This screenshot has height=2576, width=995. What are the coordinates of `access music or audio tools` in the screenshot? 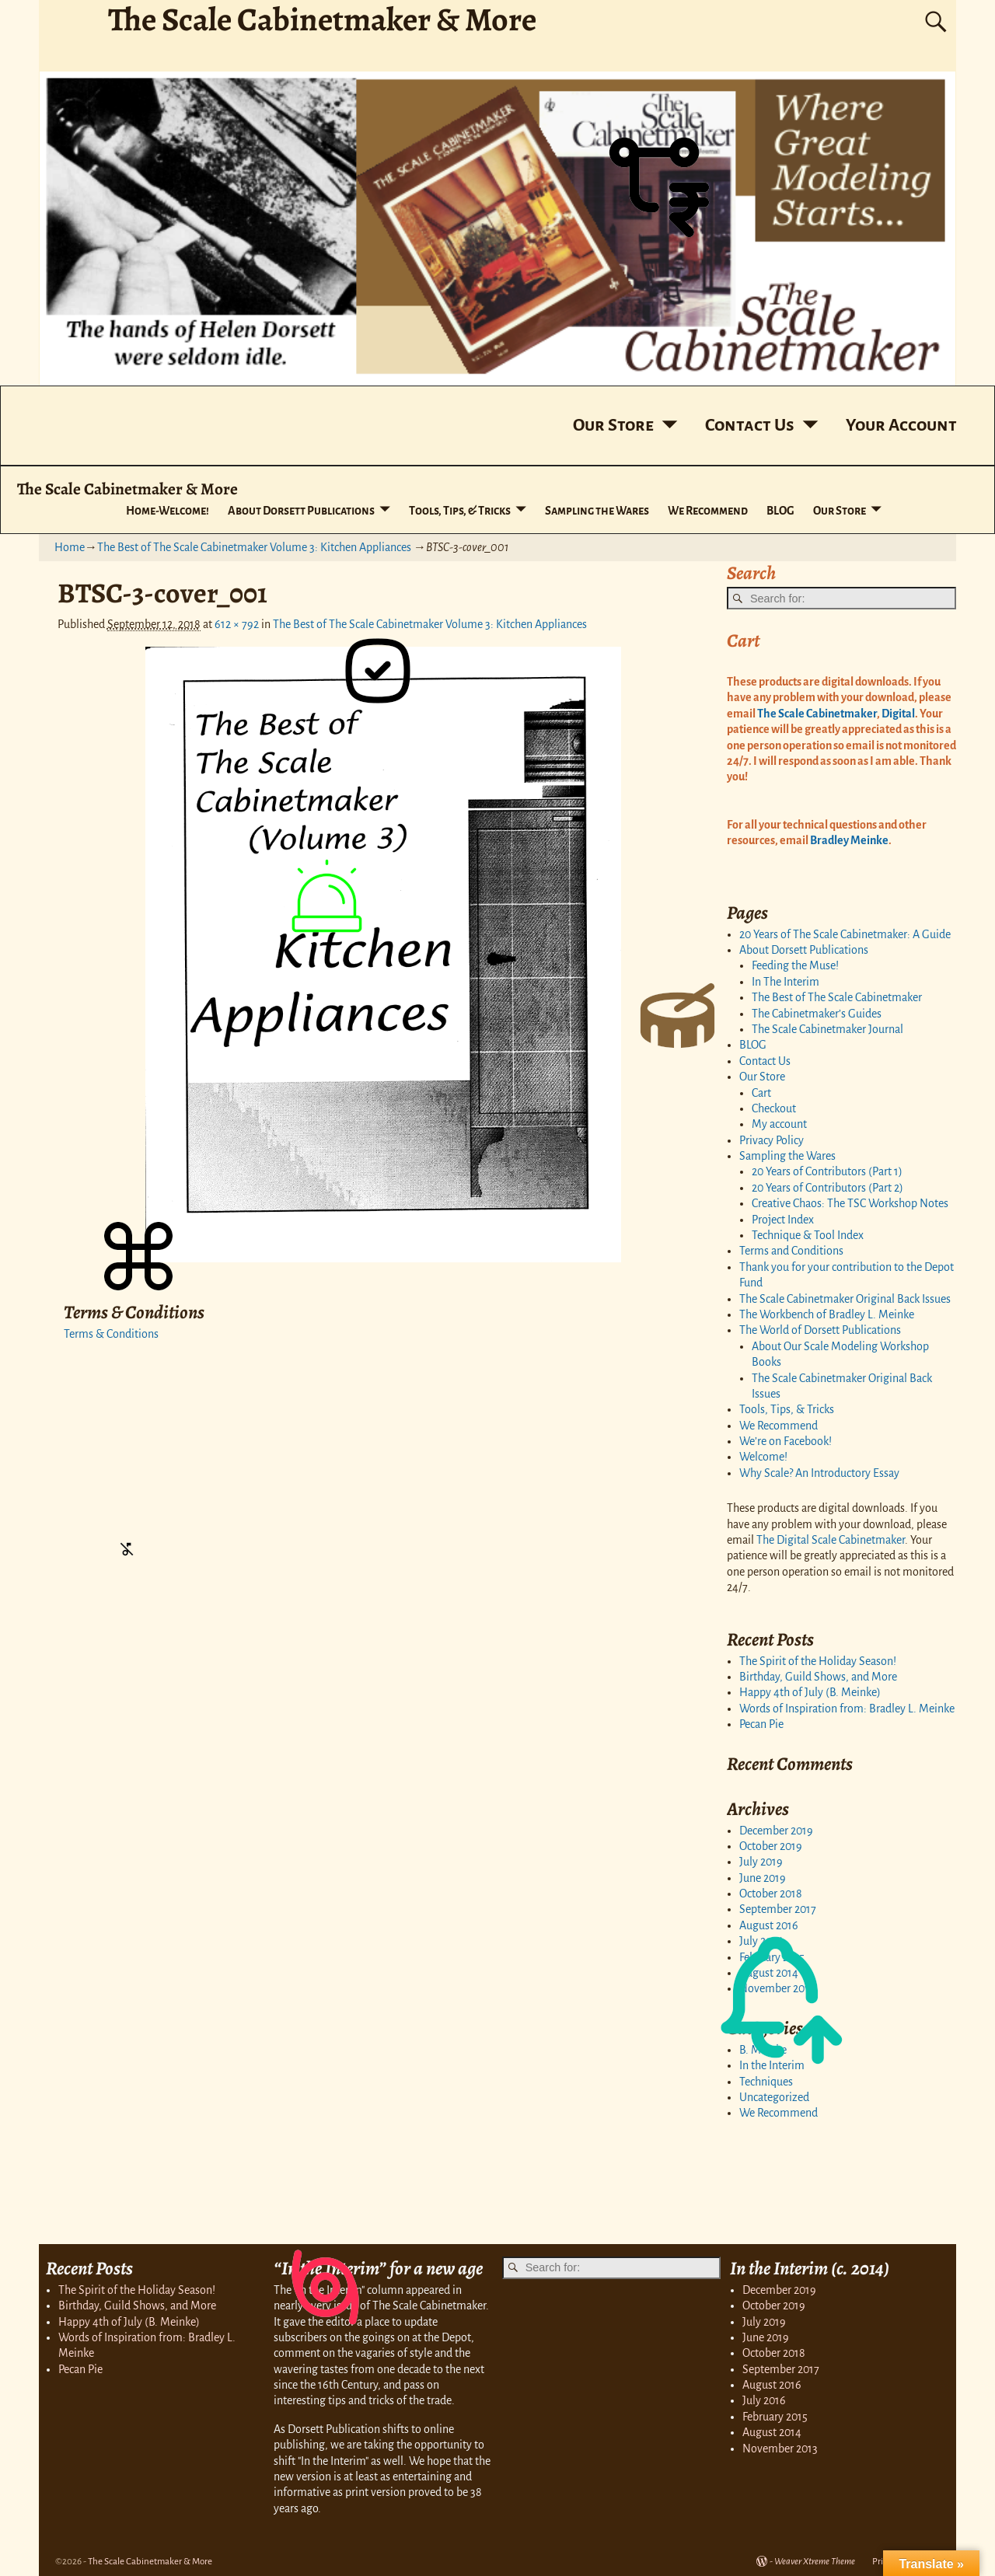 It's located at (677, 1015).